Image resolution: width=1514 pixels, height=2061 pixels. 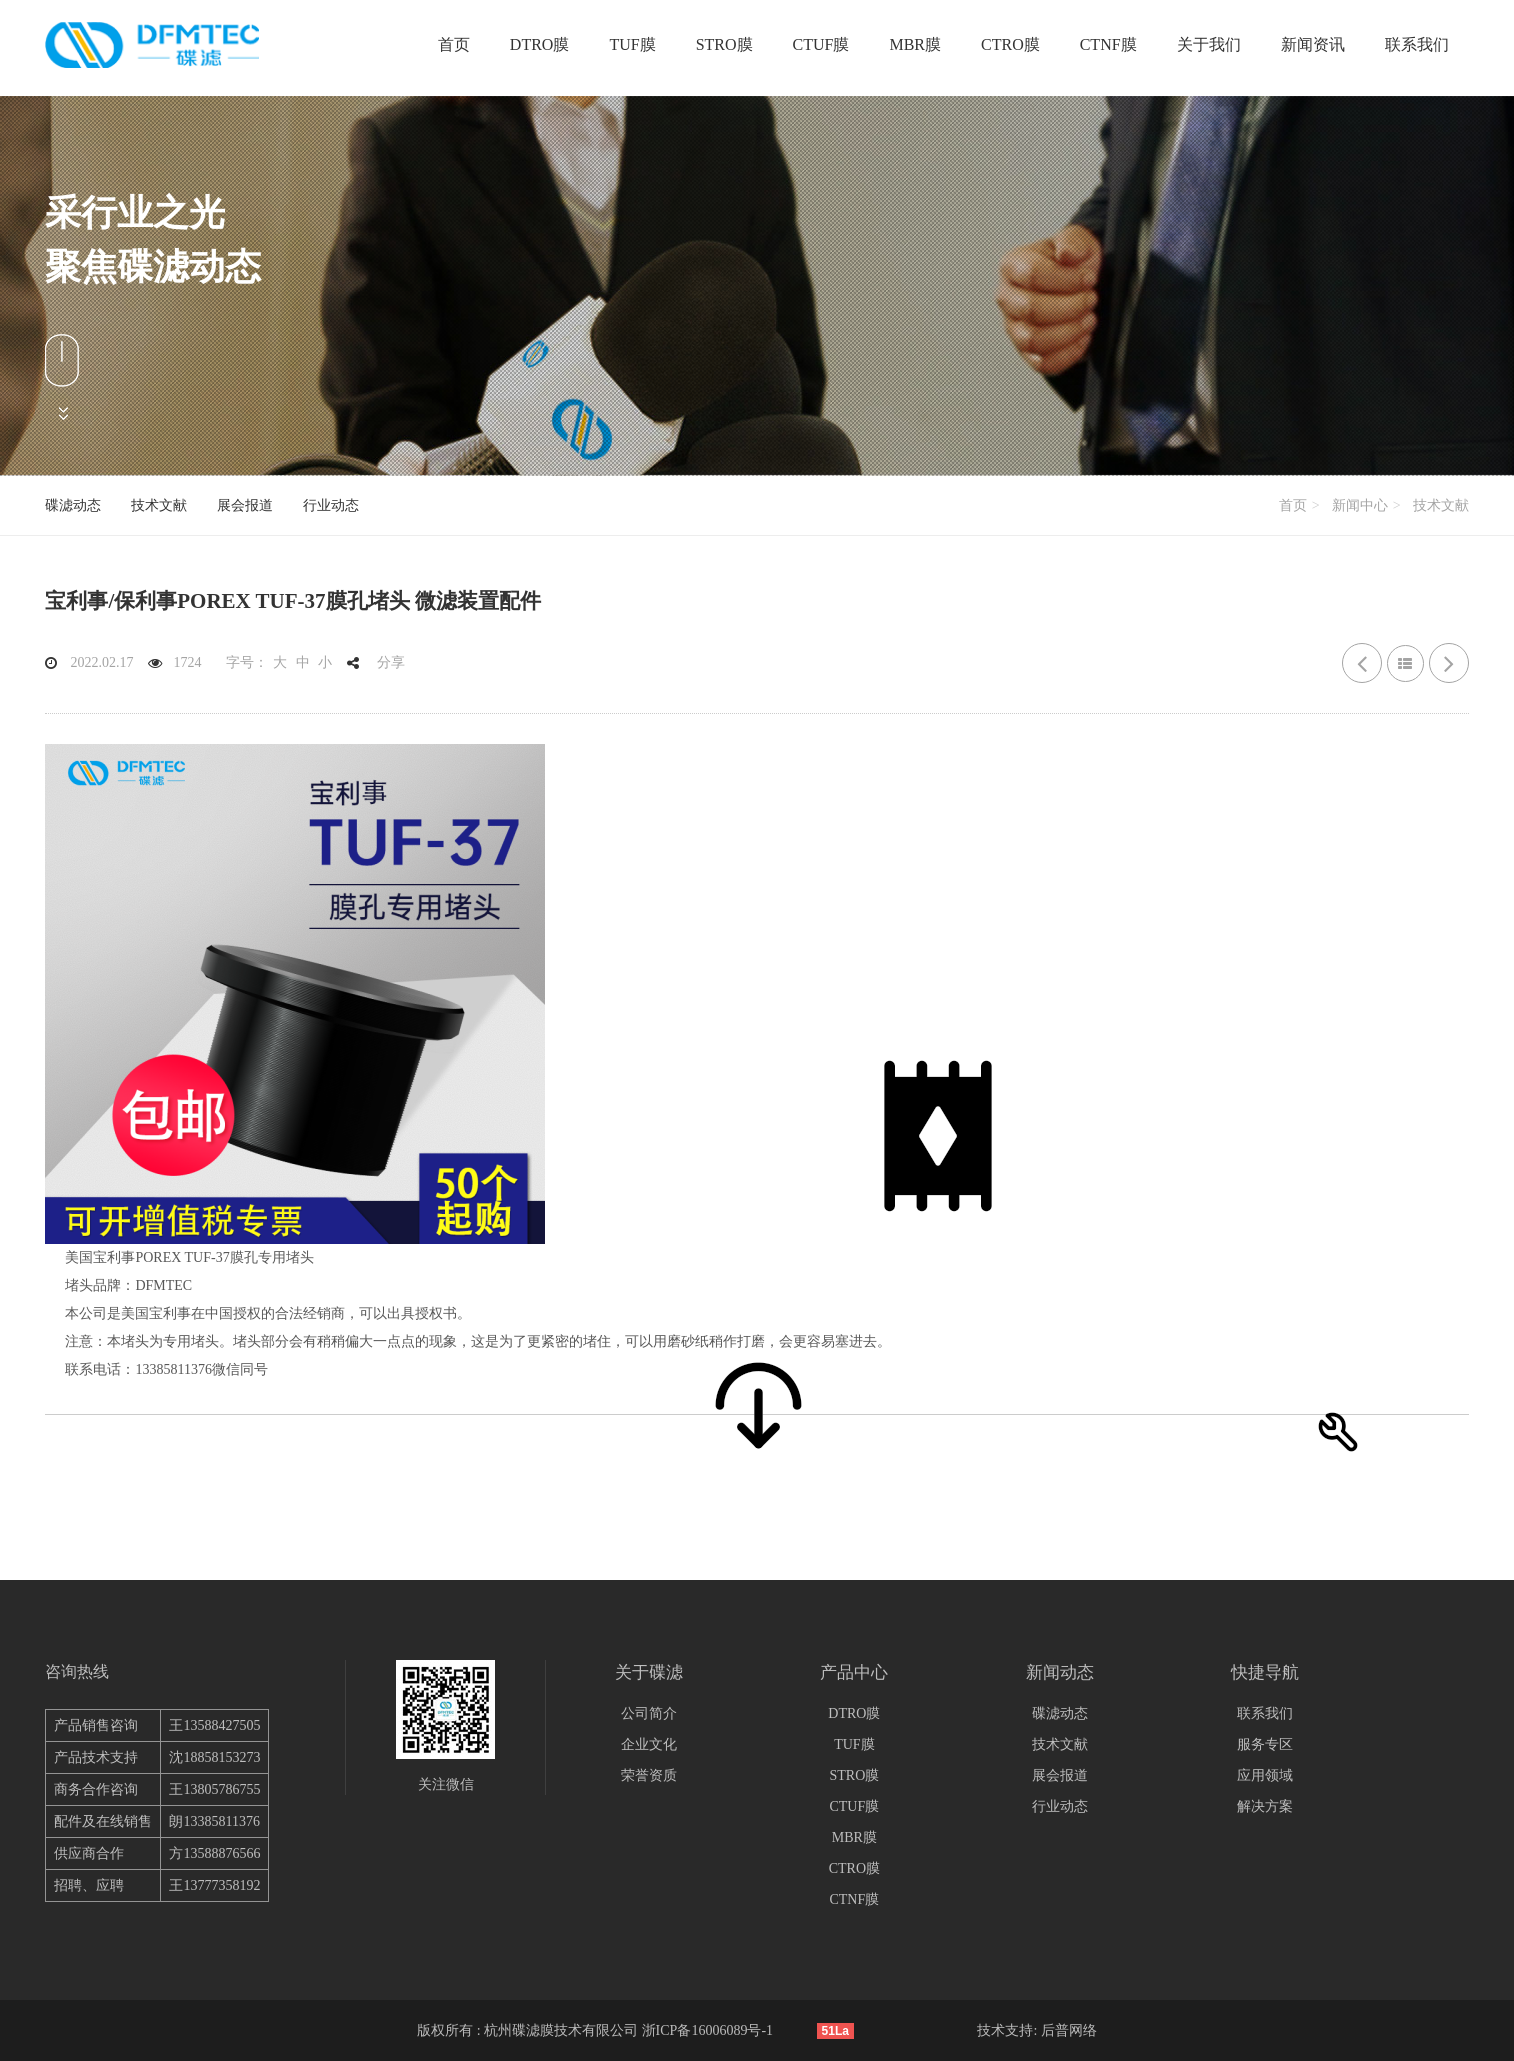 I want to click on access settings or configuration options, so click(x=1338, y=1432).